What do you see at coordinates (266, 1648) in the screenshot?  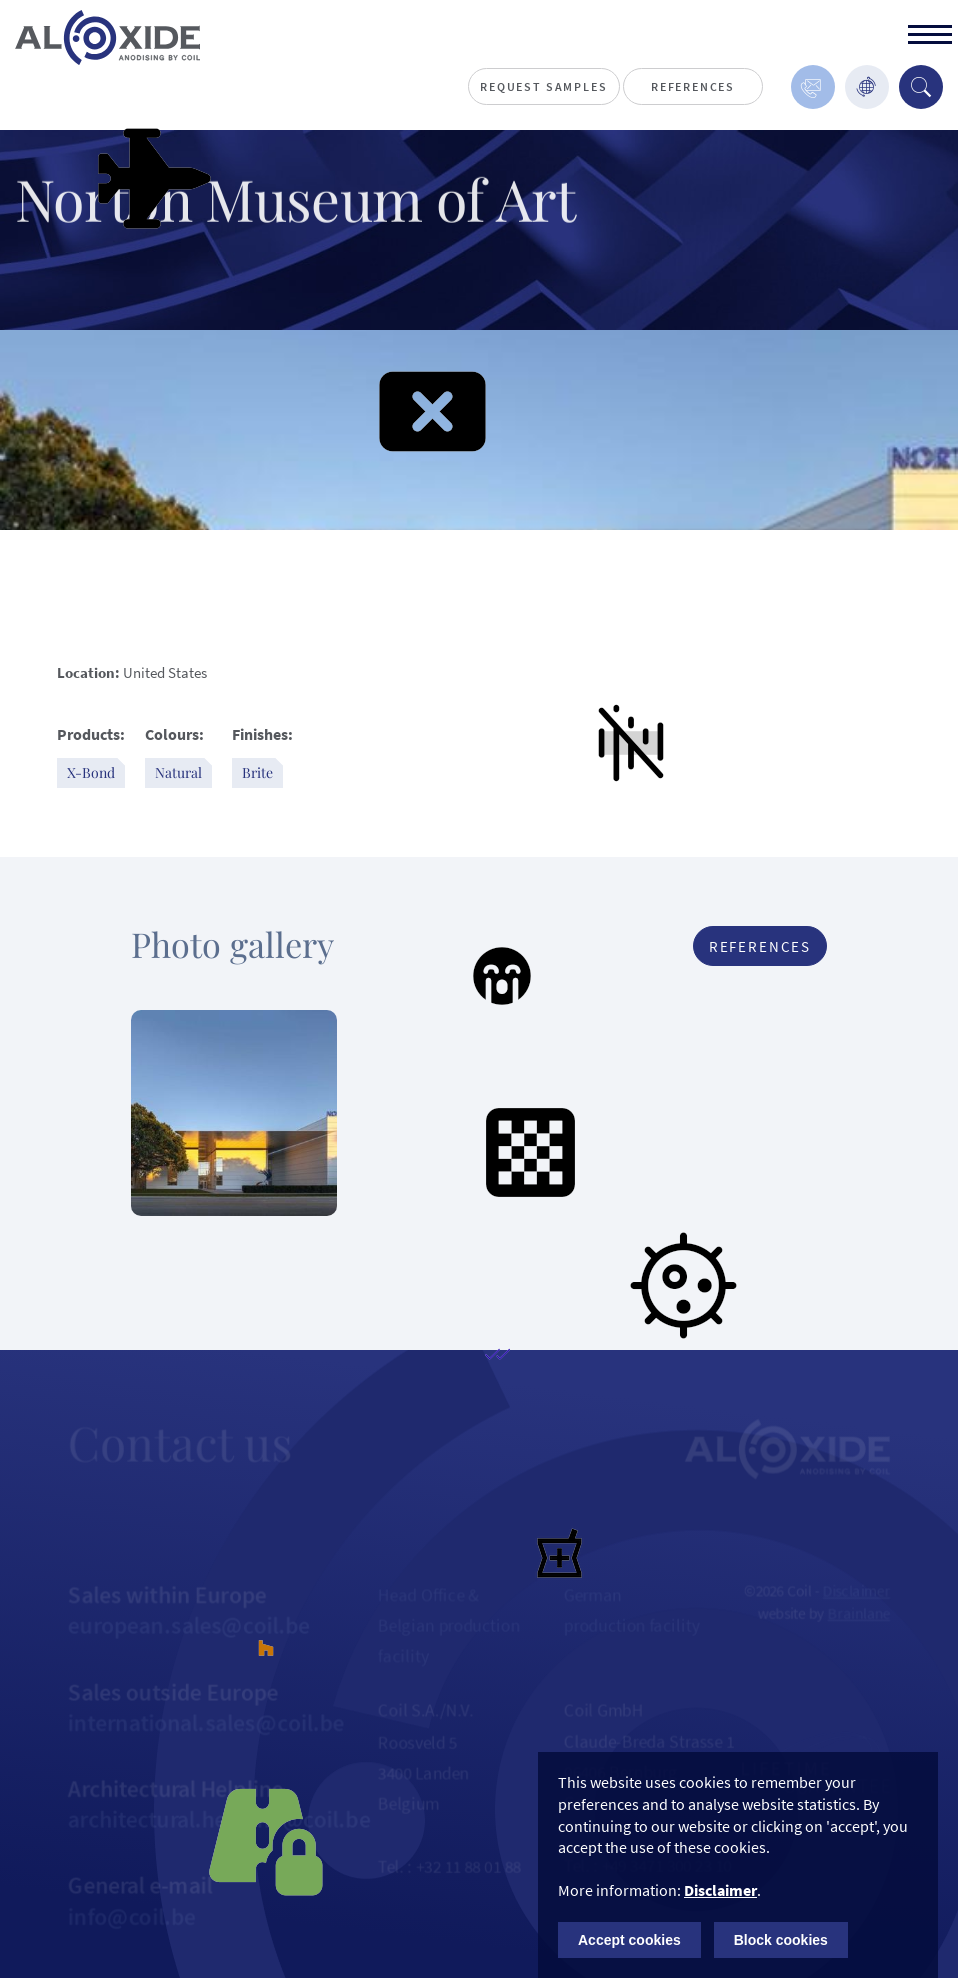 I see `open the Houzz app` at bounding box center [266, 1648].